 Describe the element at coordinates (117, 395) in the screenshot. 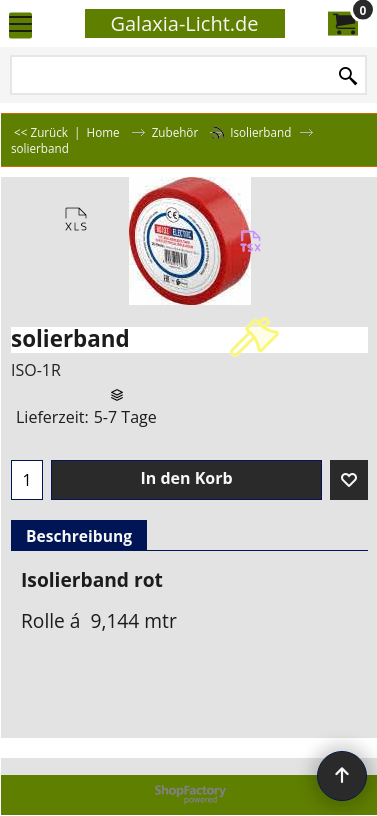

I see `view stacked layers or content` at that location.